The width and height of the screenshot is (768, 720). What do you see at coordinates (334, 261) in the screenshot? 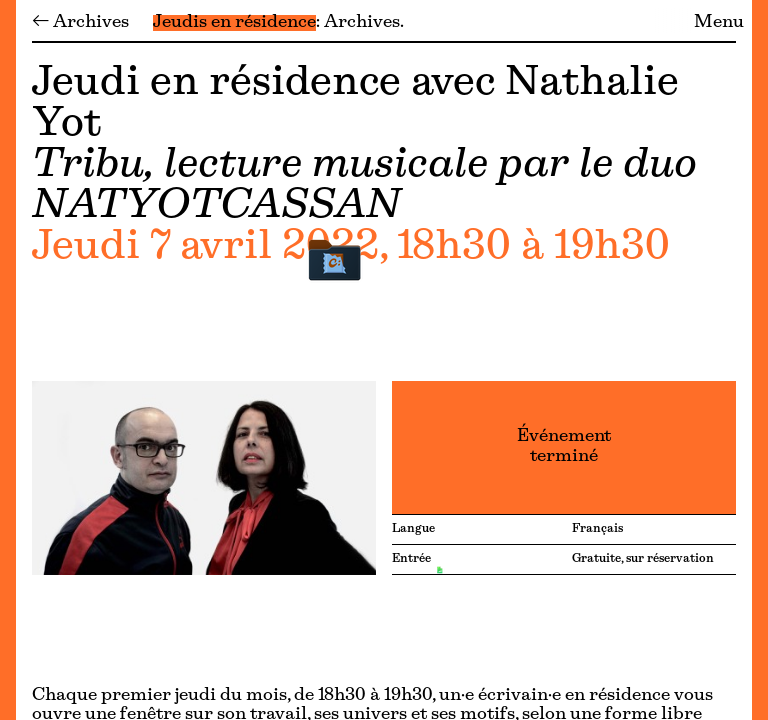
I see `folder containing chocolatey package manager files` at bounding box center [334, 261].